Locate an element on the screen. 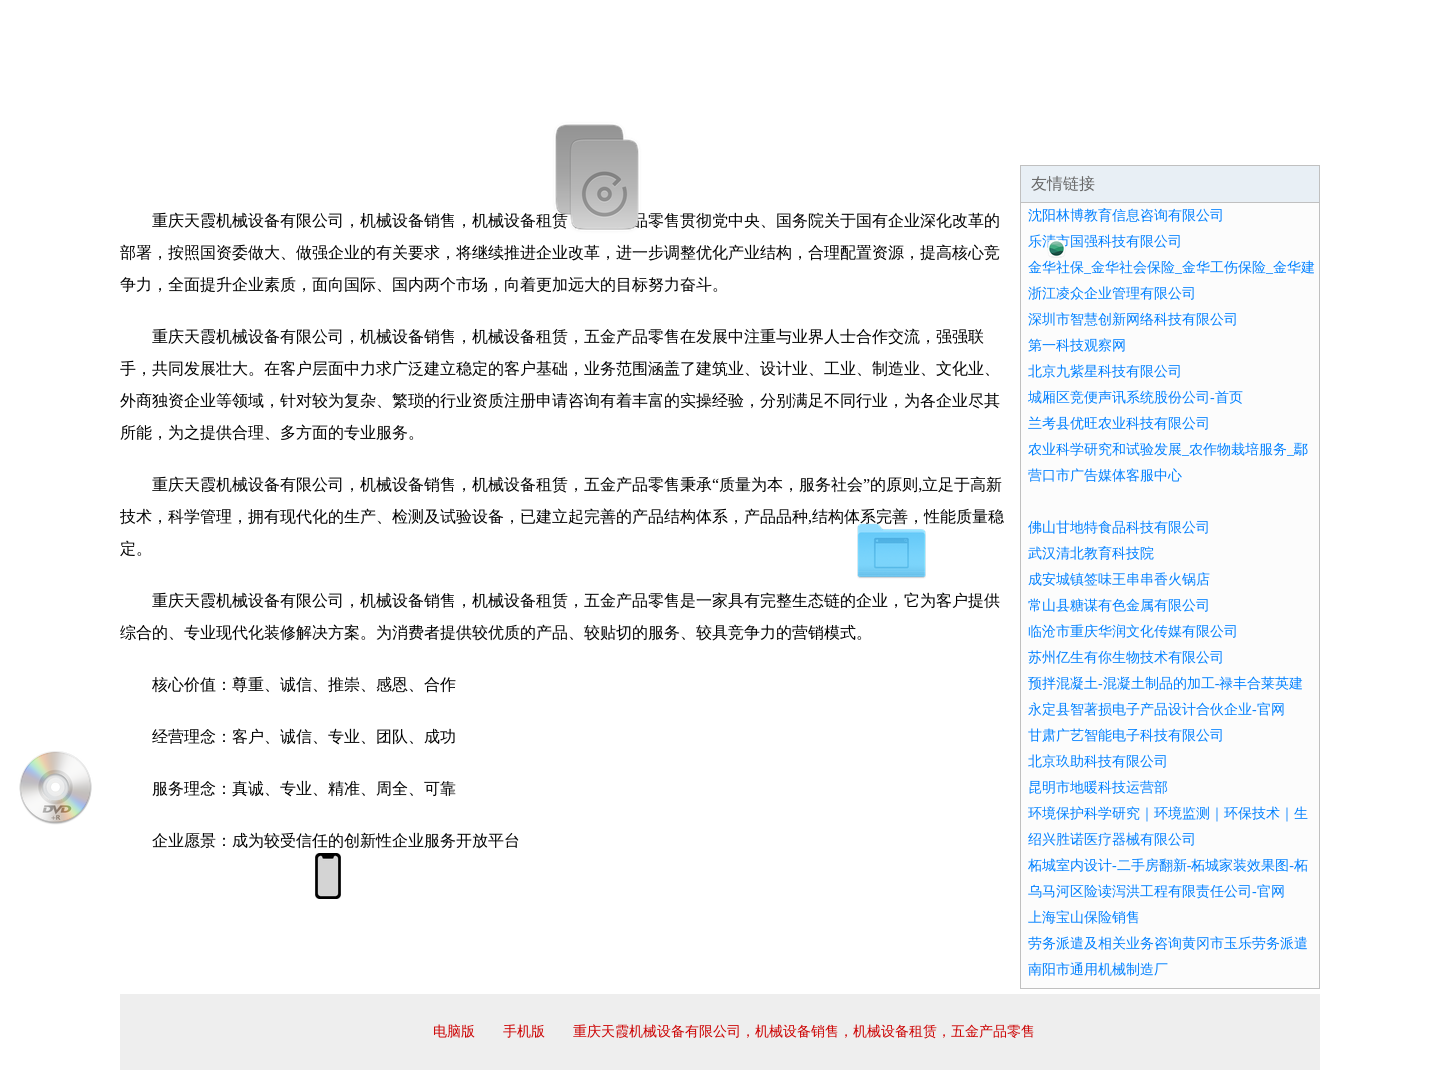  DVD+R disc media type indicator is located at coordinates (55, 788).